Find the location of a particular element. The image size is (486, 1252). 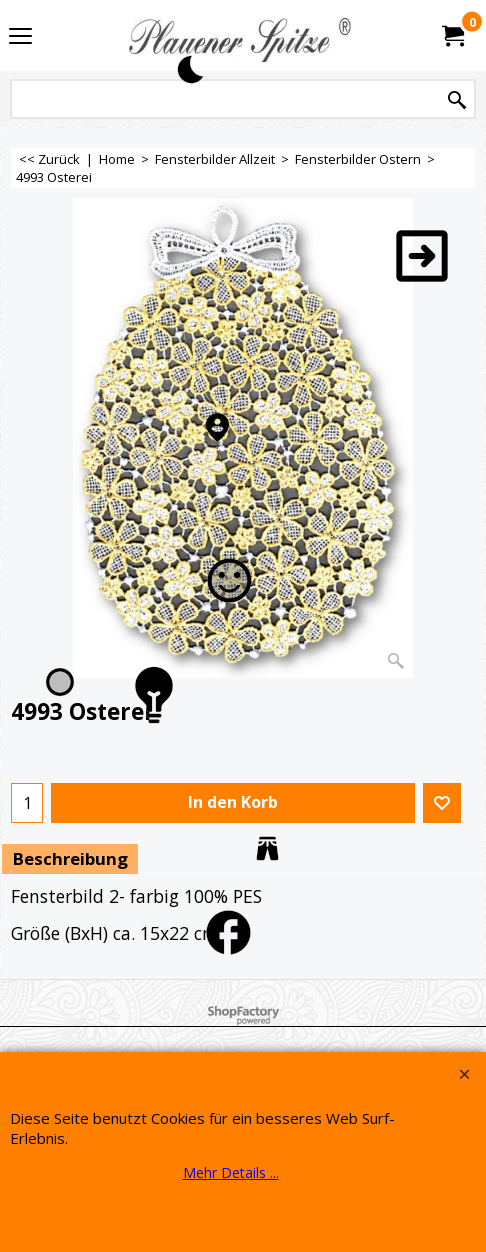

view a person's location on the map is located at coordinates (217, 427).